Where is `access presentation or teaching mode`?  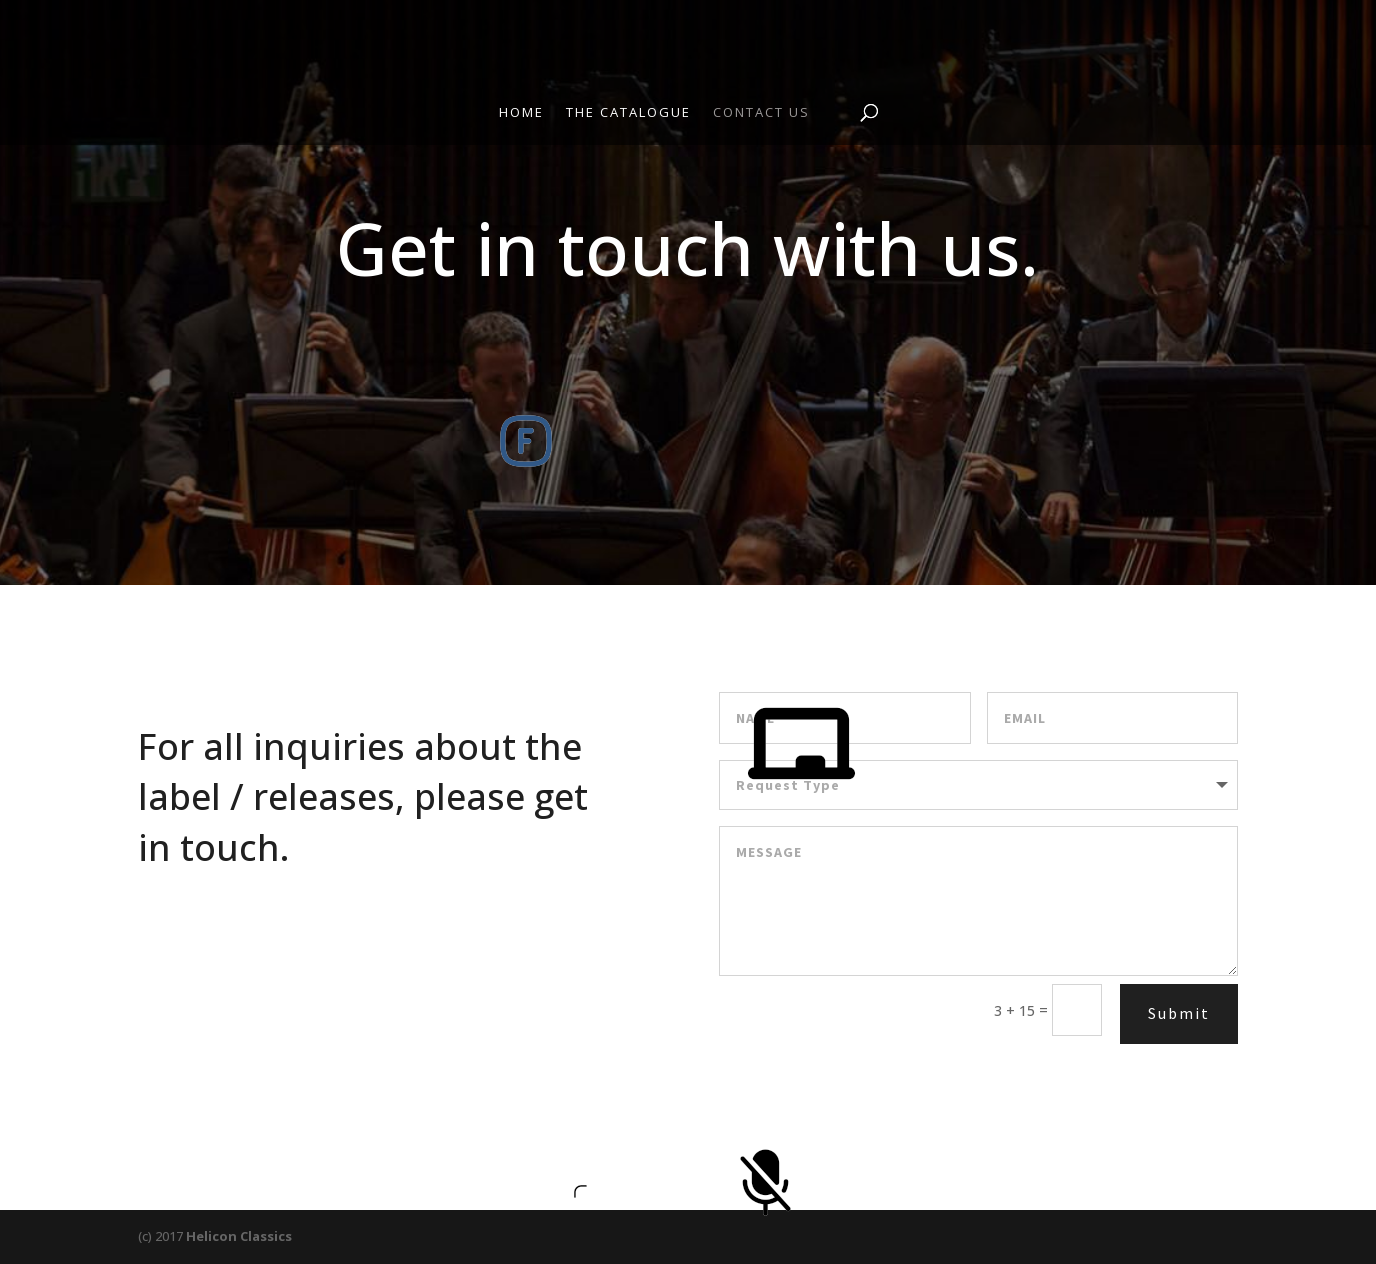 access presentation or teaching mode is located at coordinates (801, 743).